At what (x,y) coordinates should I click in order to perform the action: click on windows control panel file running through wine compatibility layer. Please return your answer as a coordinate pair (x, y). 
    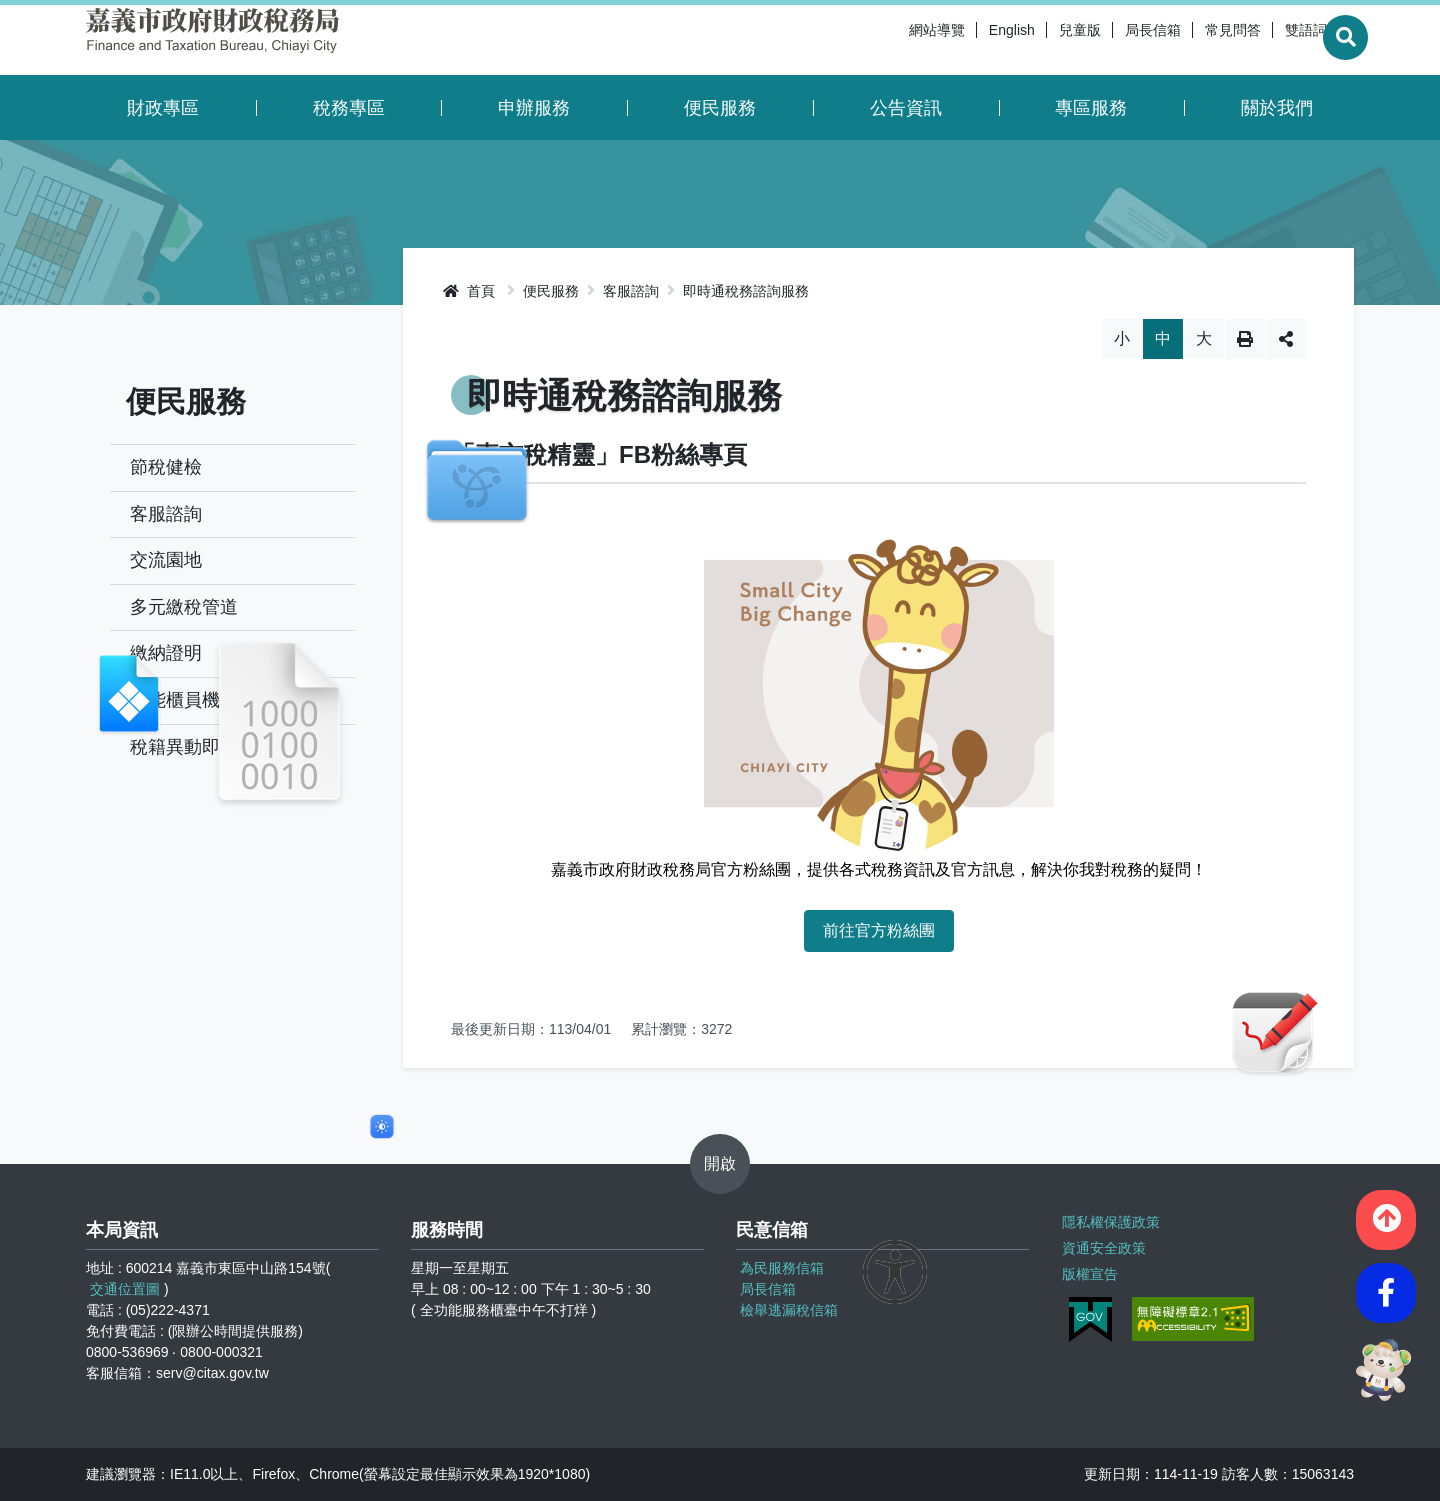
    Looking at the image, I should click on (129, 695).